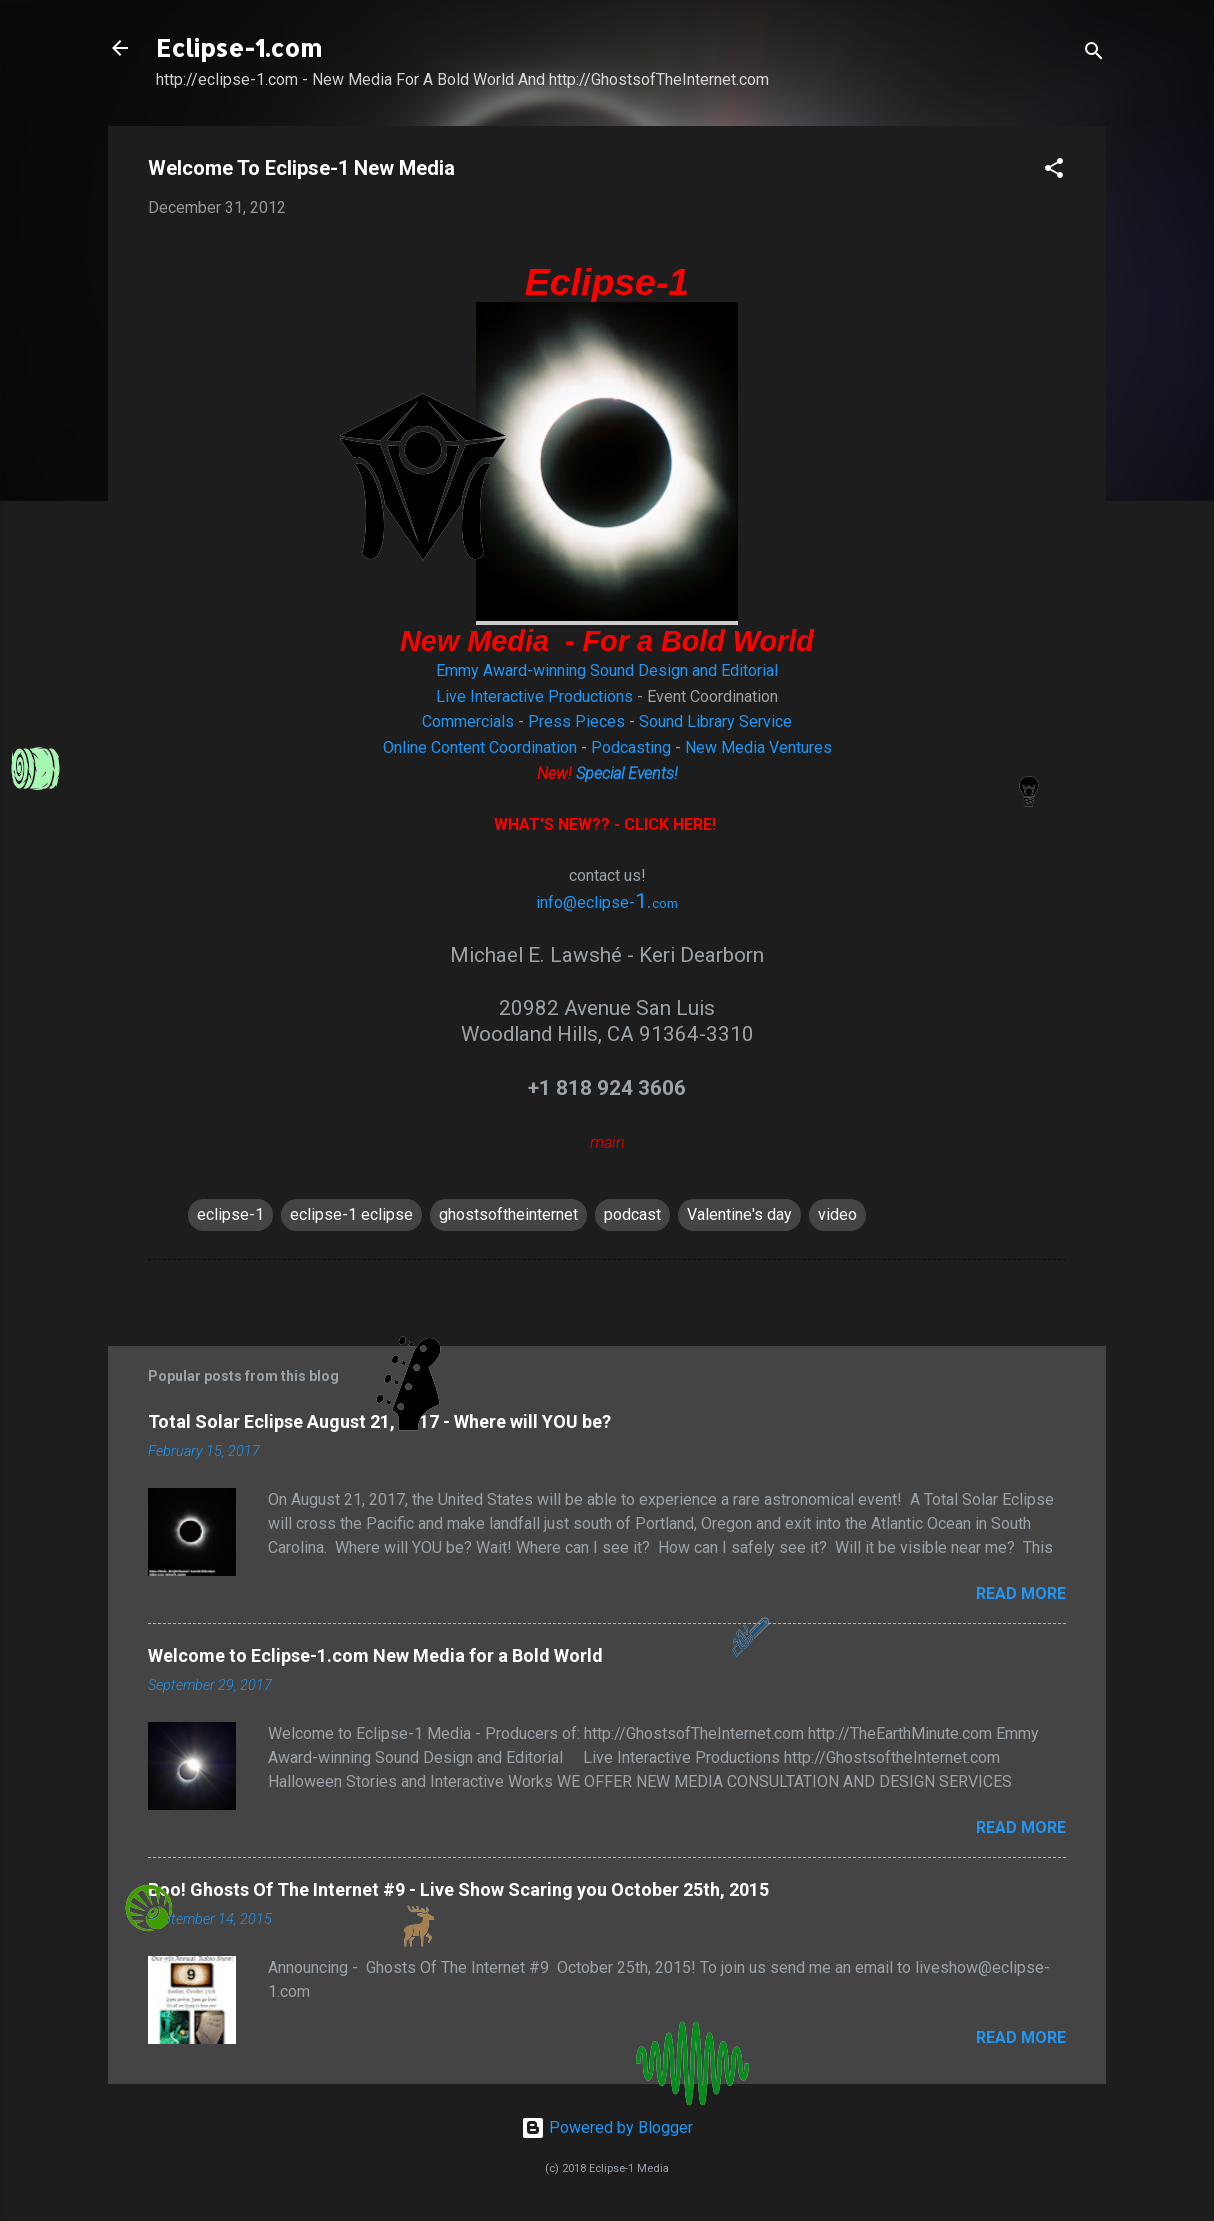 This screenshot has width=1214, height=2221. Describe the element at coordinates (419, 1926) in the screenshot. I see `wildlife or nature category indicator` at that location.